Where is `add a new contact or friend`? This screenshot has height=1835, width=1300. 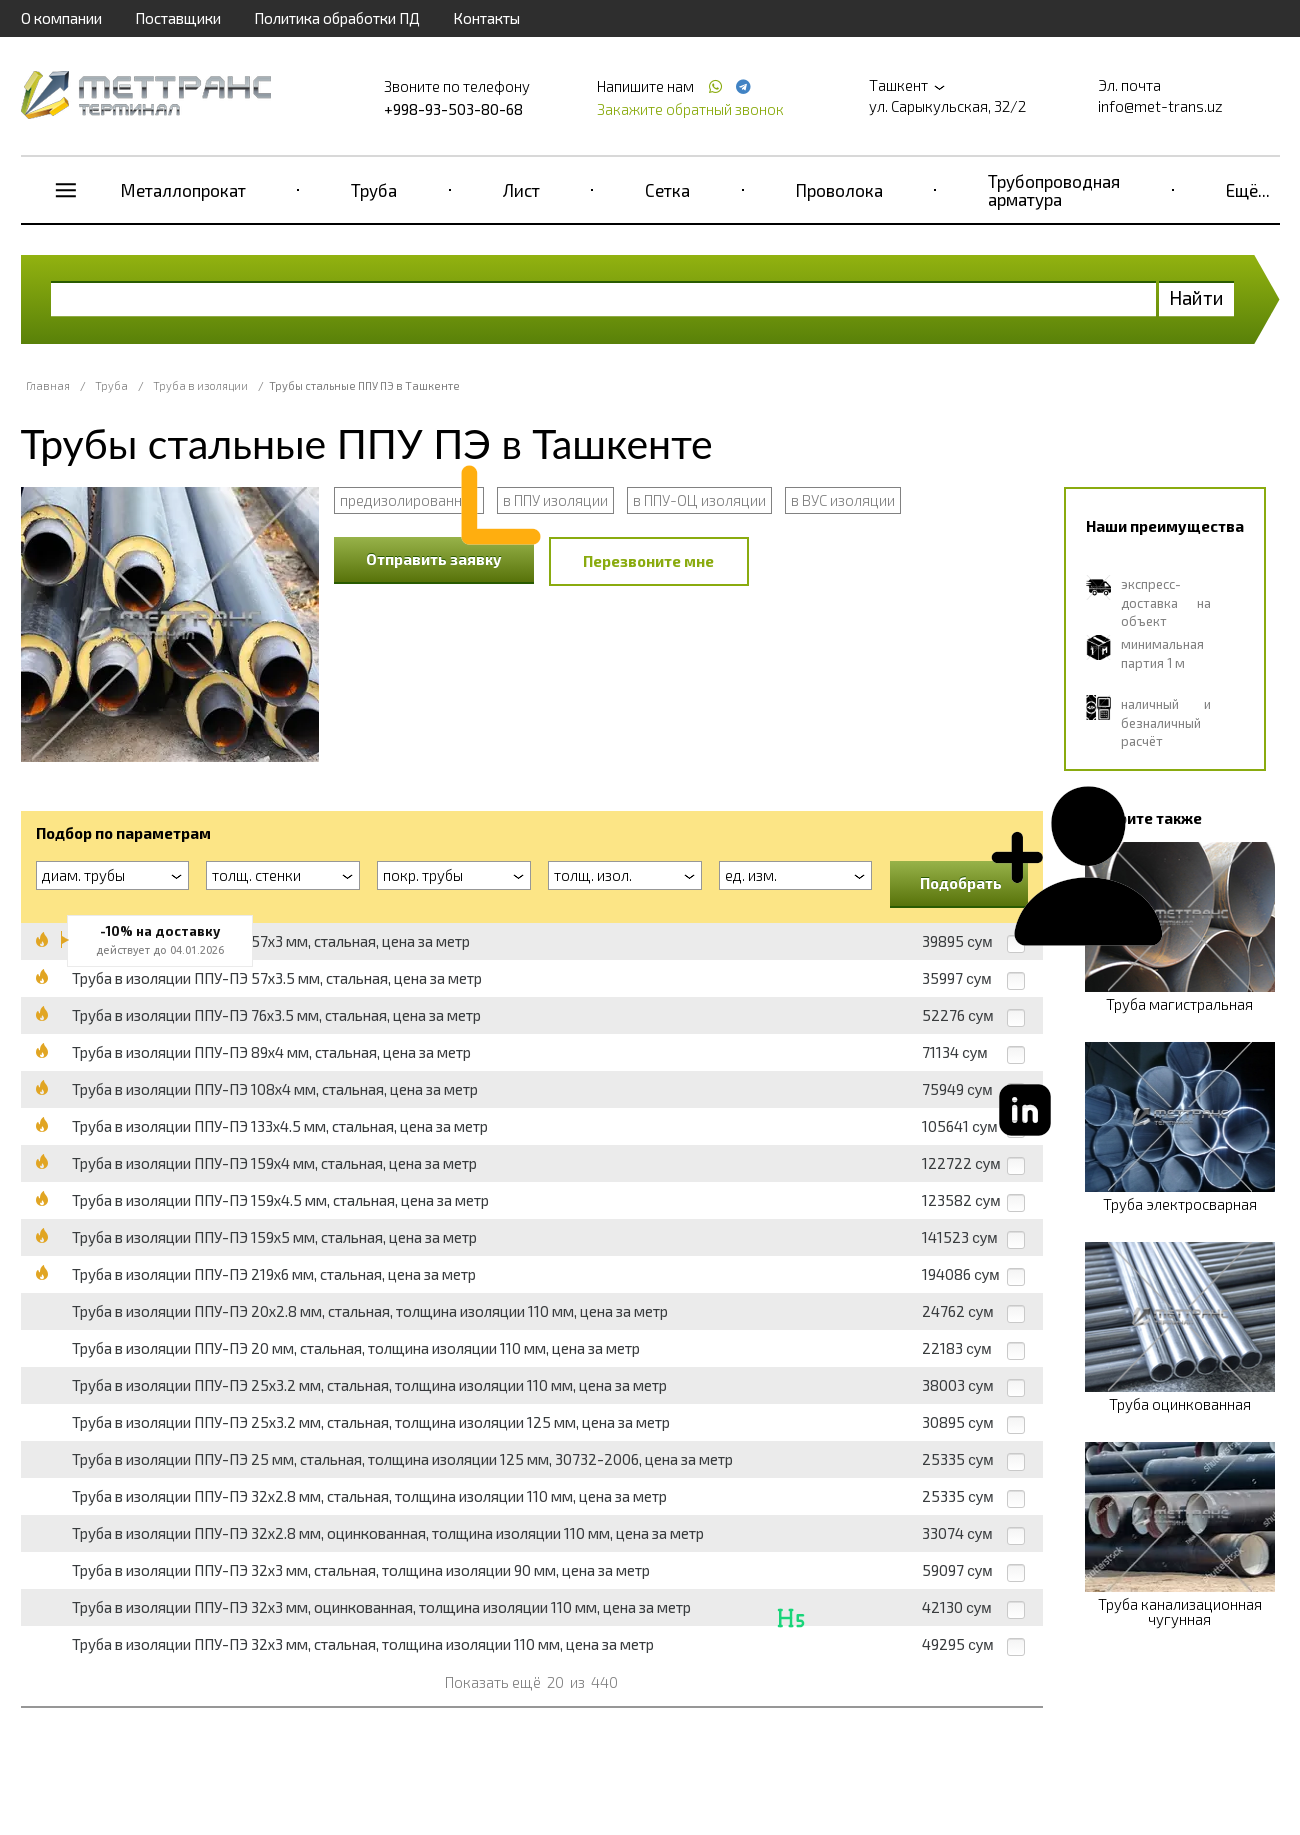
add a new contact or friend is located at coordinates (1077, 866).